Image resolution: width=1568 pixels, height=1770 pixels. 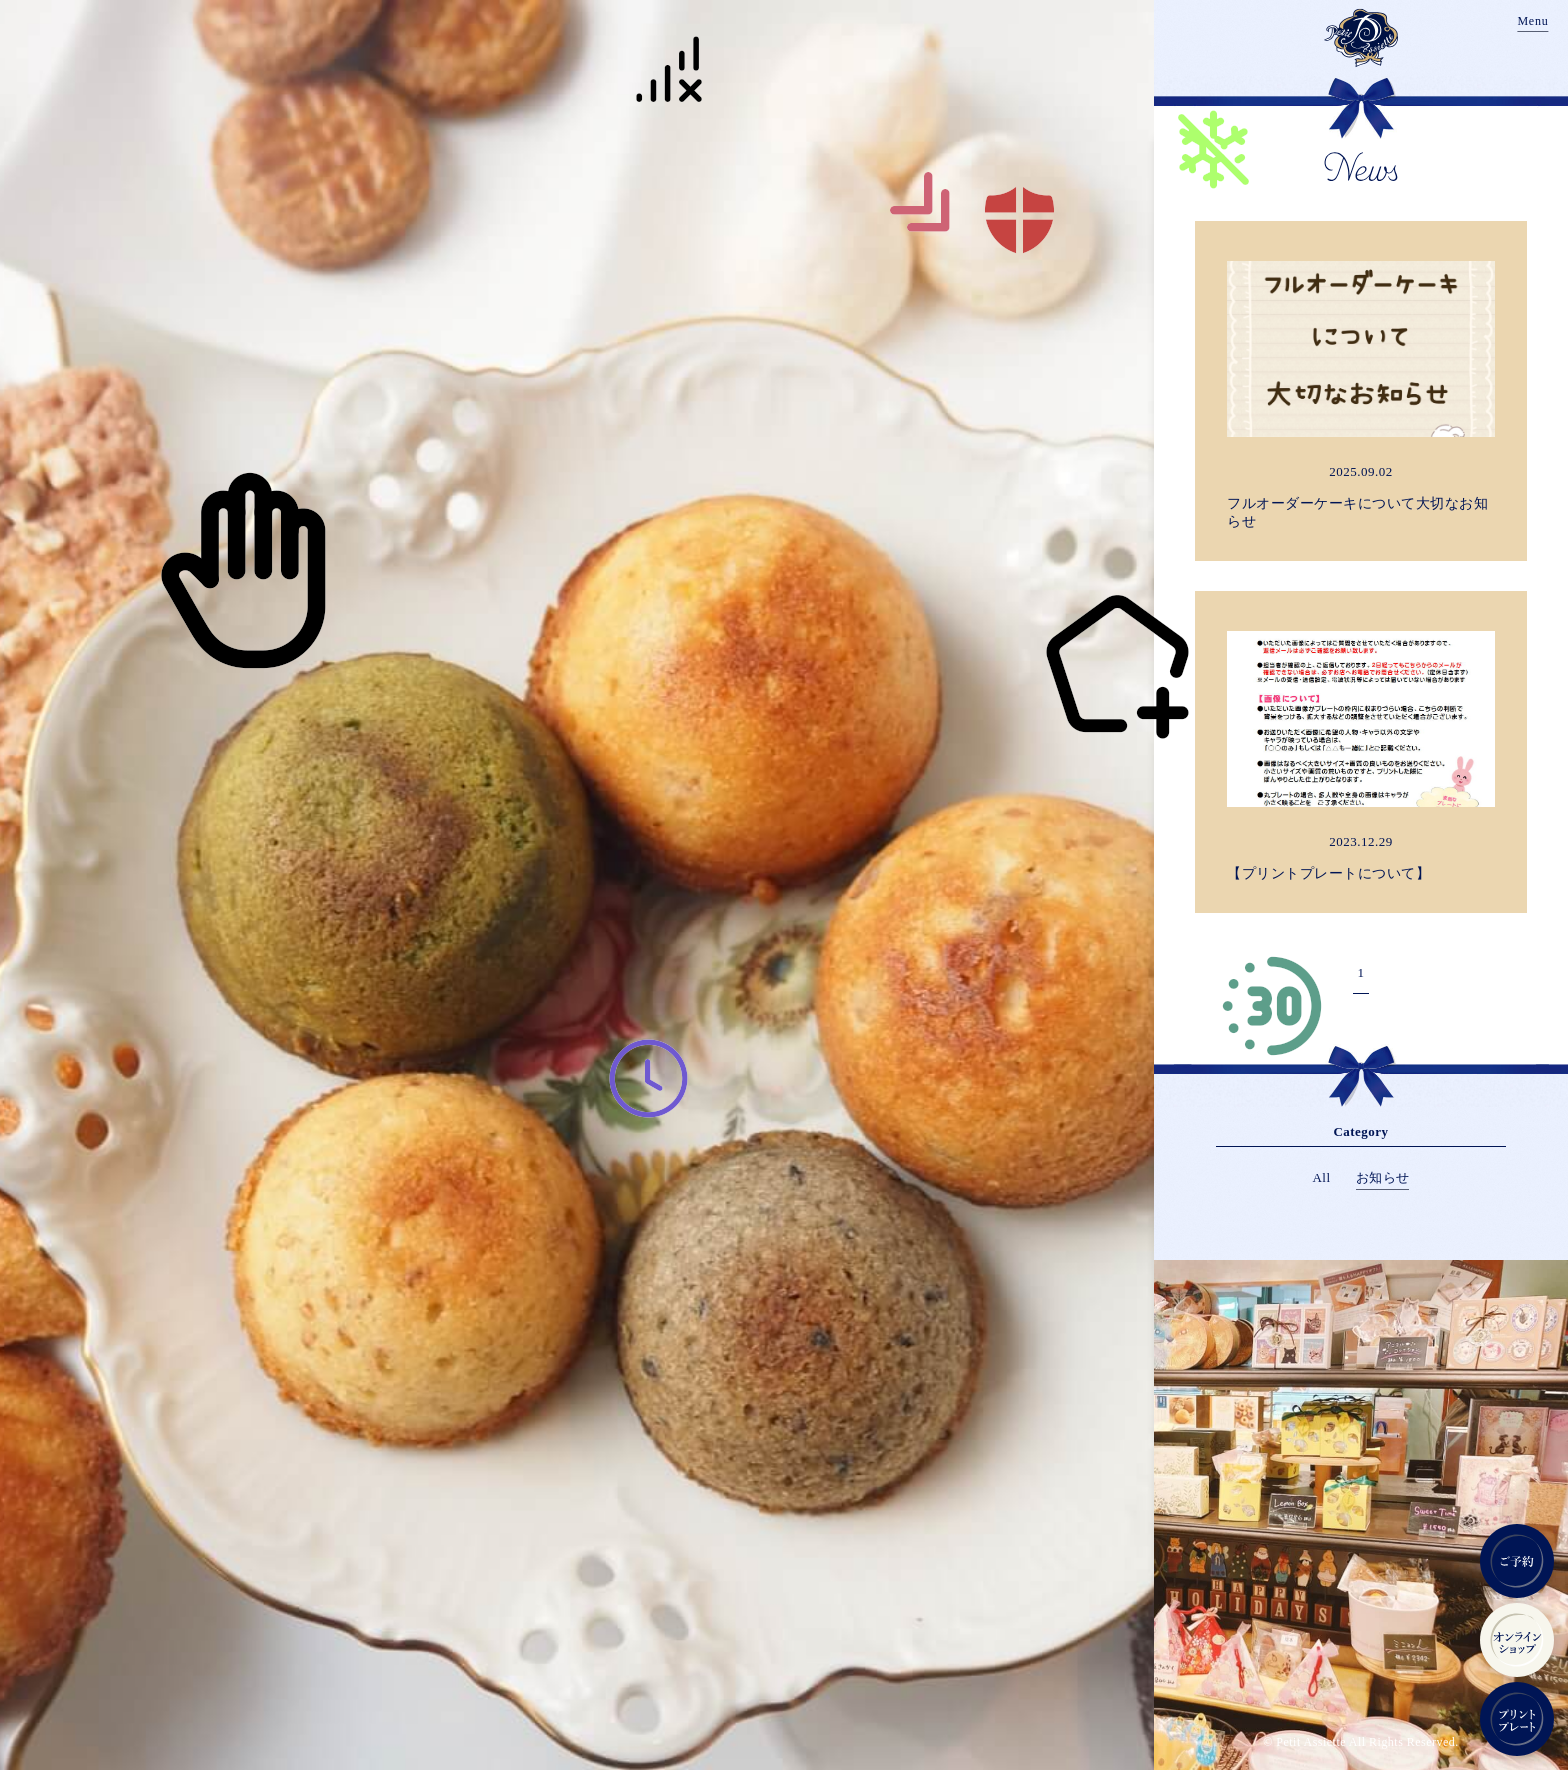 I want to click on set timer for 30 seconds or minutes, so click(x=1272, y=1006).